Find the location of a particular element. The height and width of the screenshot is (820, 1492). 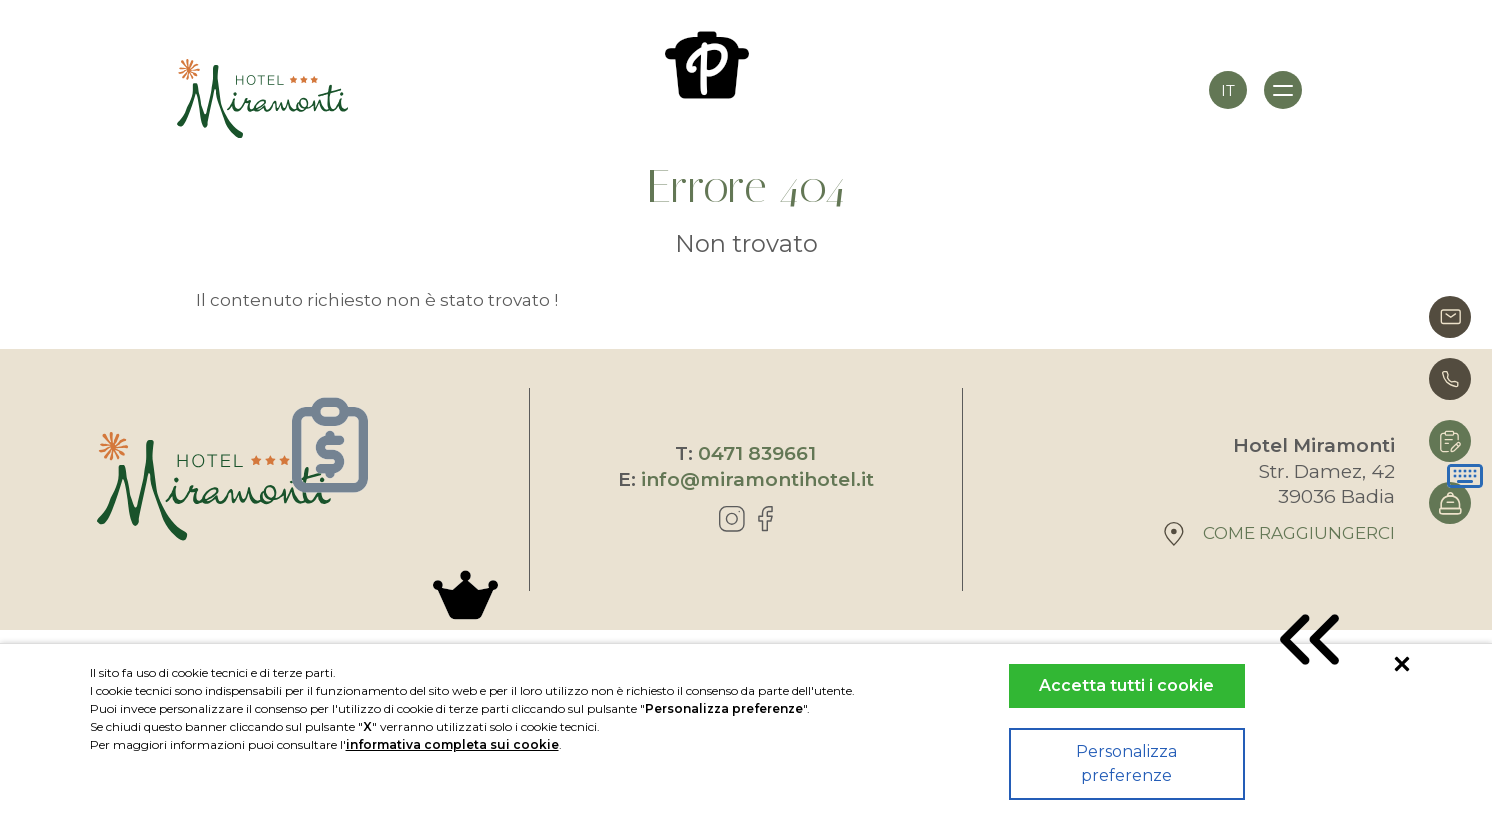

open the on-screen keyboard is located at coordinates (1465, 476).